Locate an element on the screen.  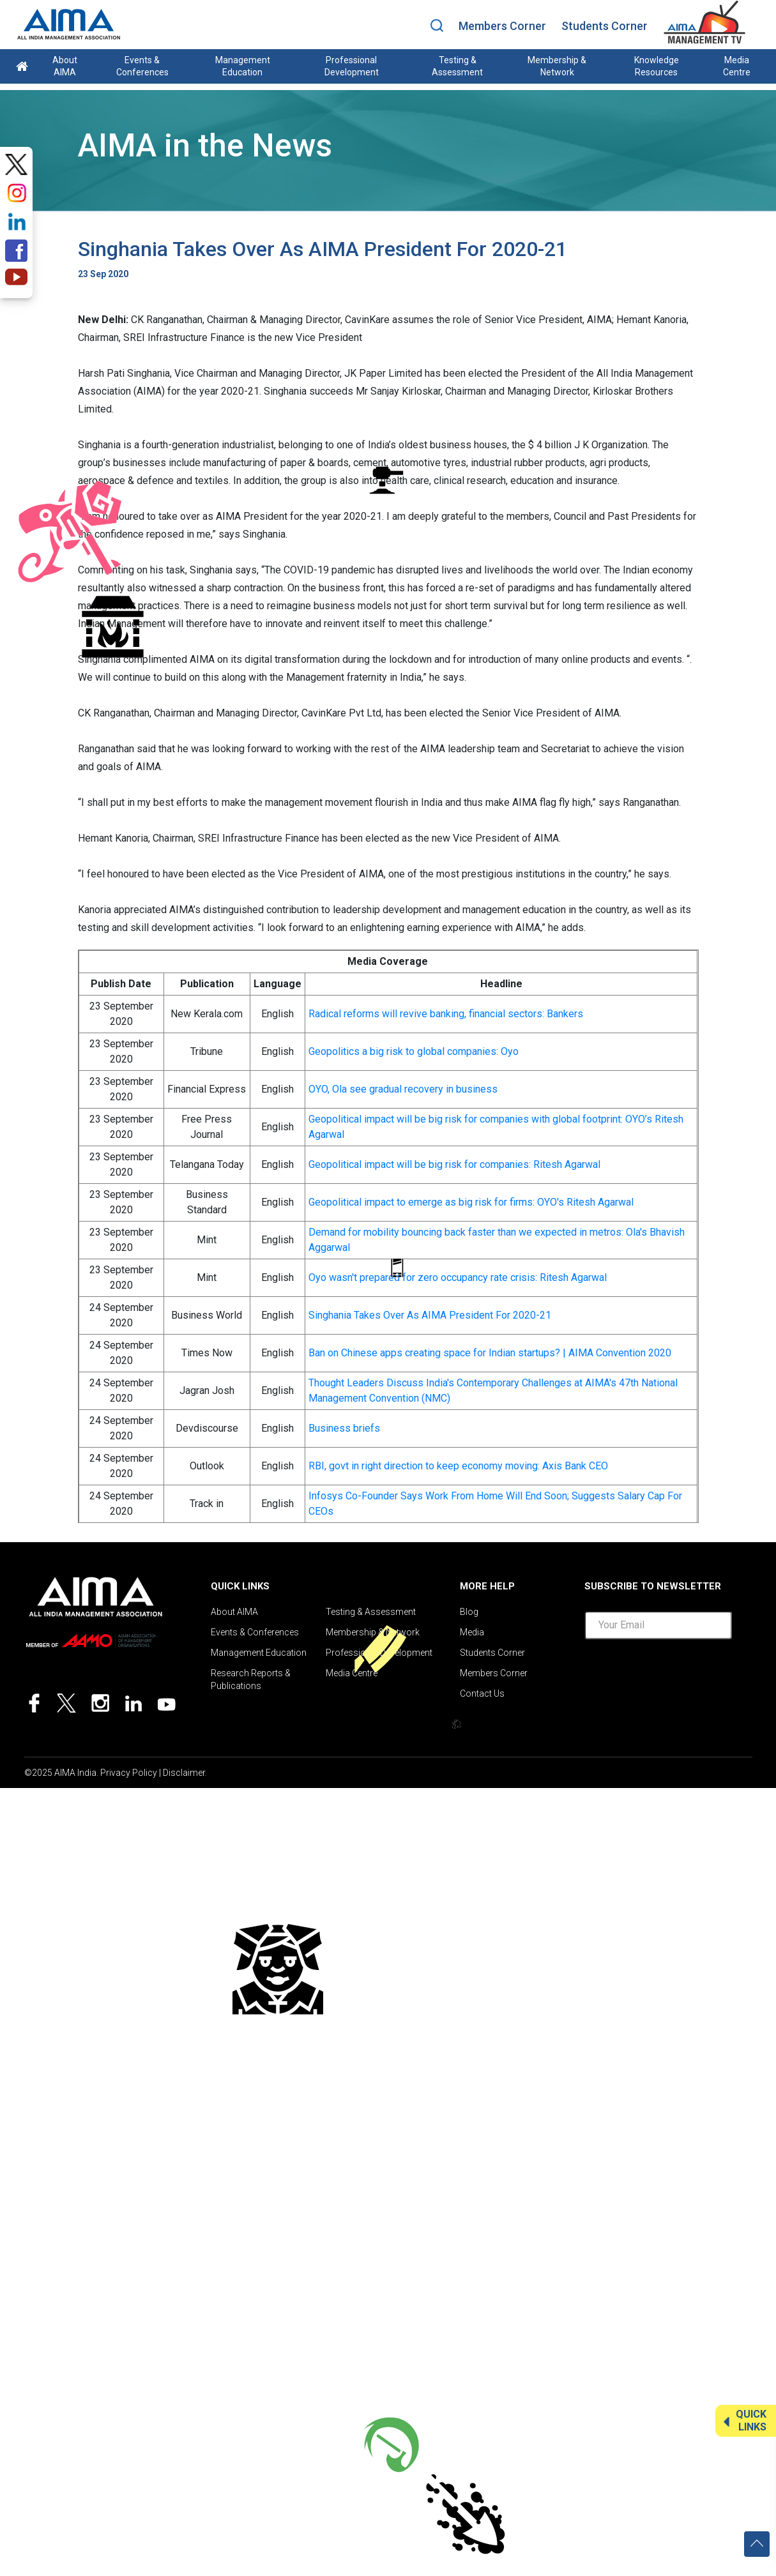
select nun character or avatar is located at coordinates (278, 1969).